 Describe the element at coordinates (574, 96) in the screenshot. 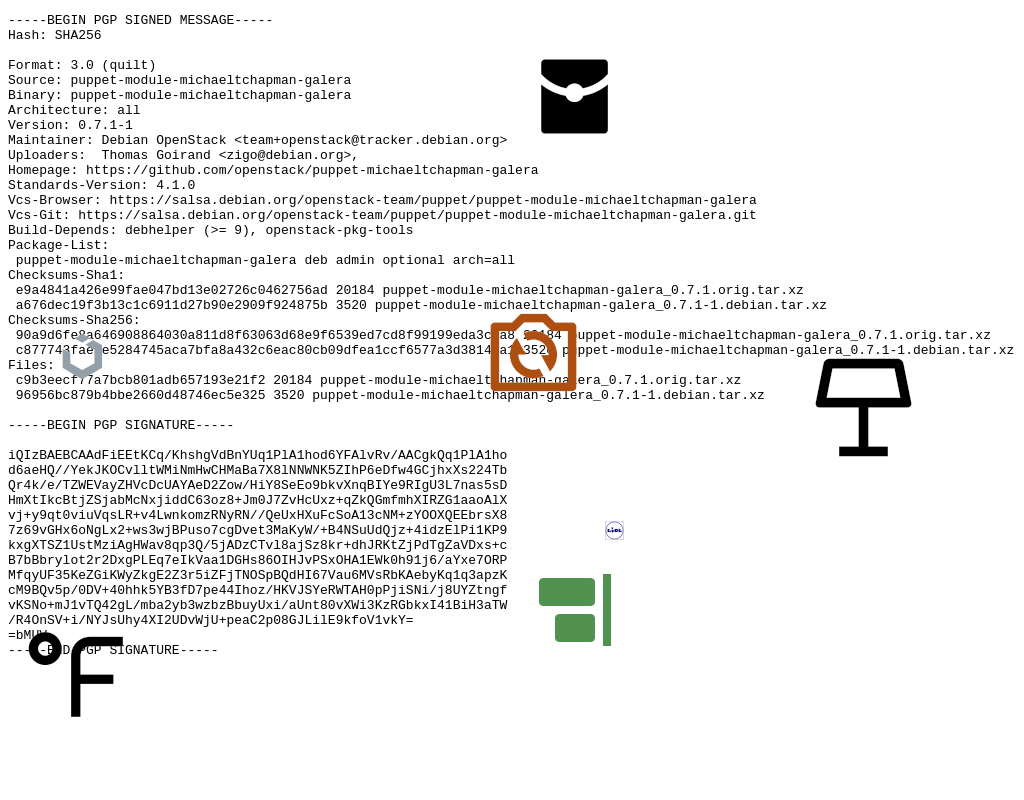

I see `send a red packet or digital gift money` at that location.